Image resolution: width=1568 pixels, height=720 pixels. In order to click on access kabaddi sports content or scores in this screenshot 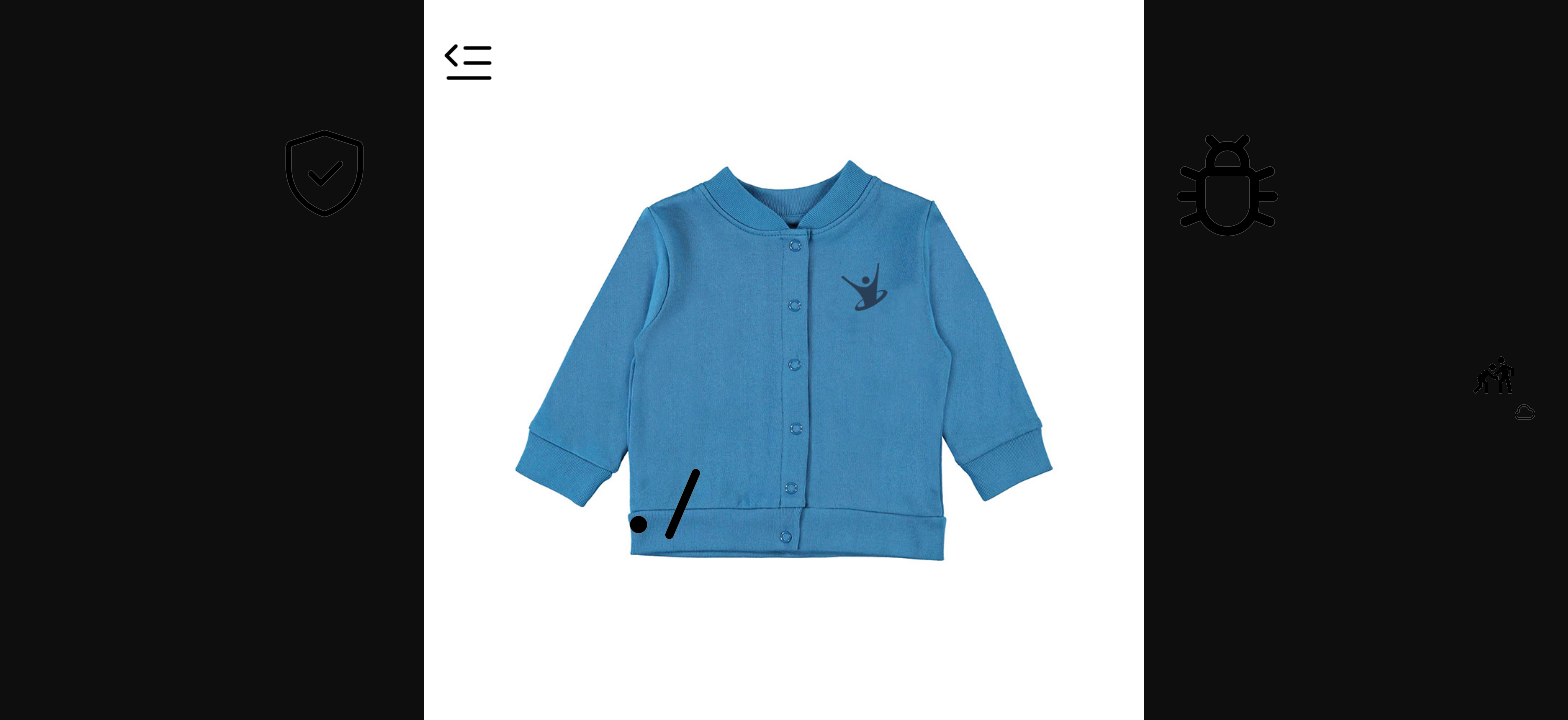, I will do `click(1493, 376)`.